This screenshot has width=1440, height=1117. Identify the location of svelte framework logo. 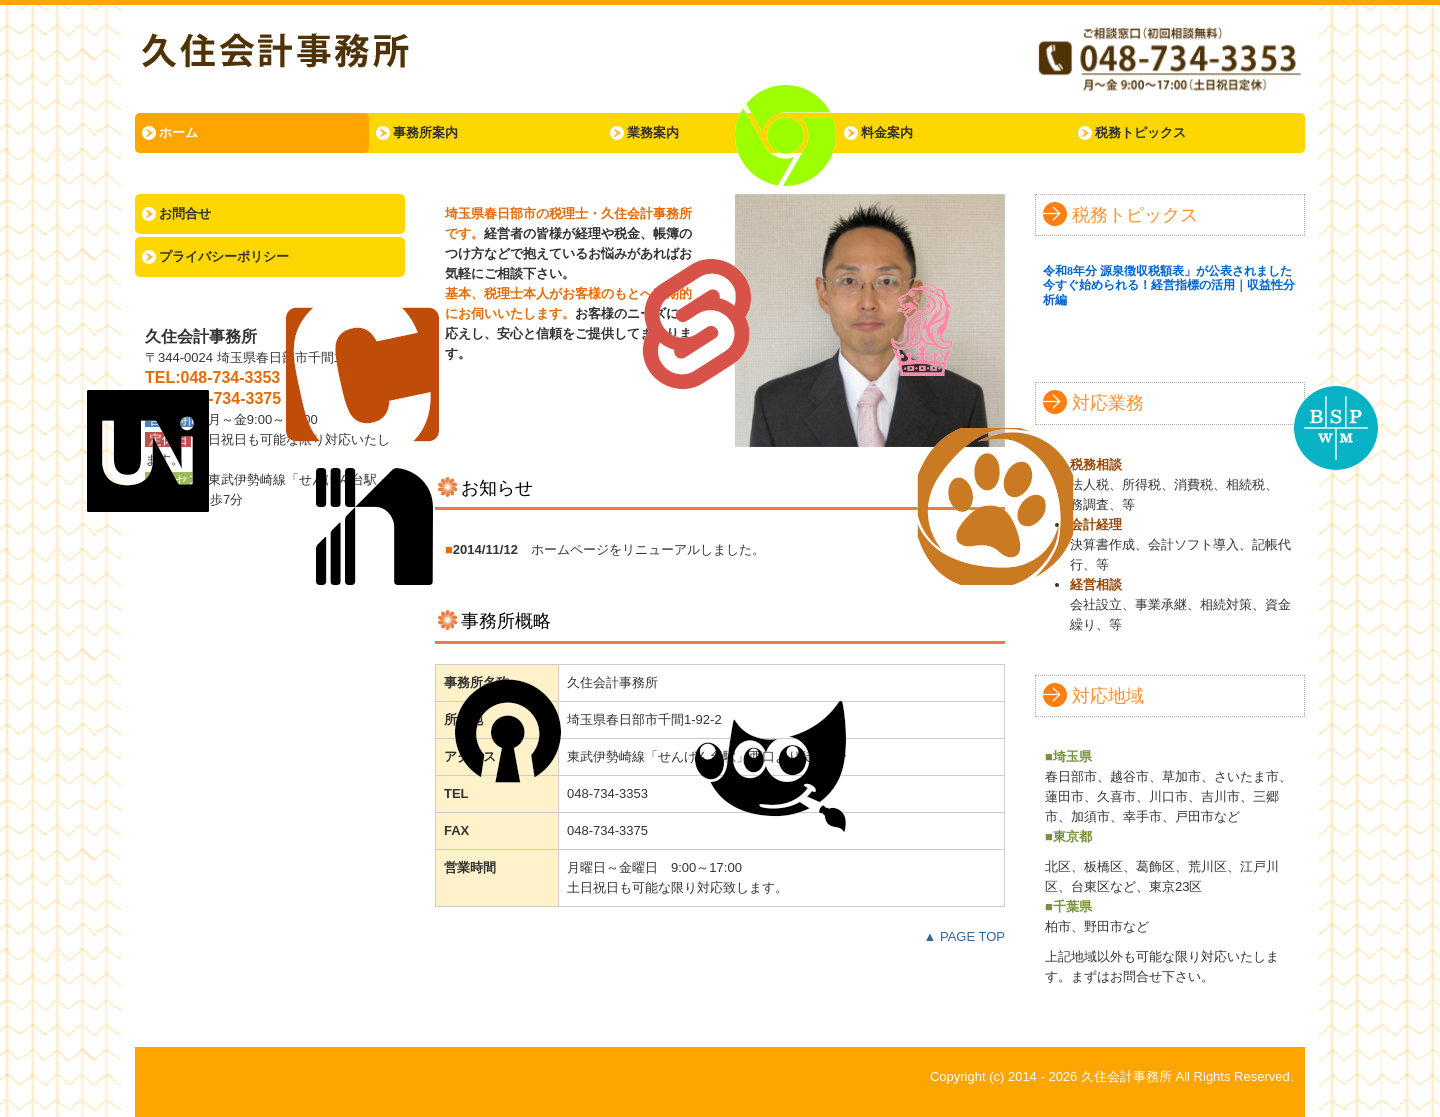
(697, 324).